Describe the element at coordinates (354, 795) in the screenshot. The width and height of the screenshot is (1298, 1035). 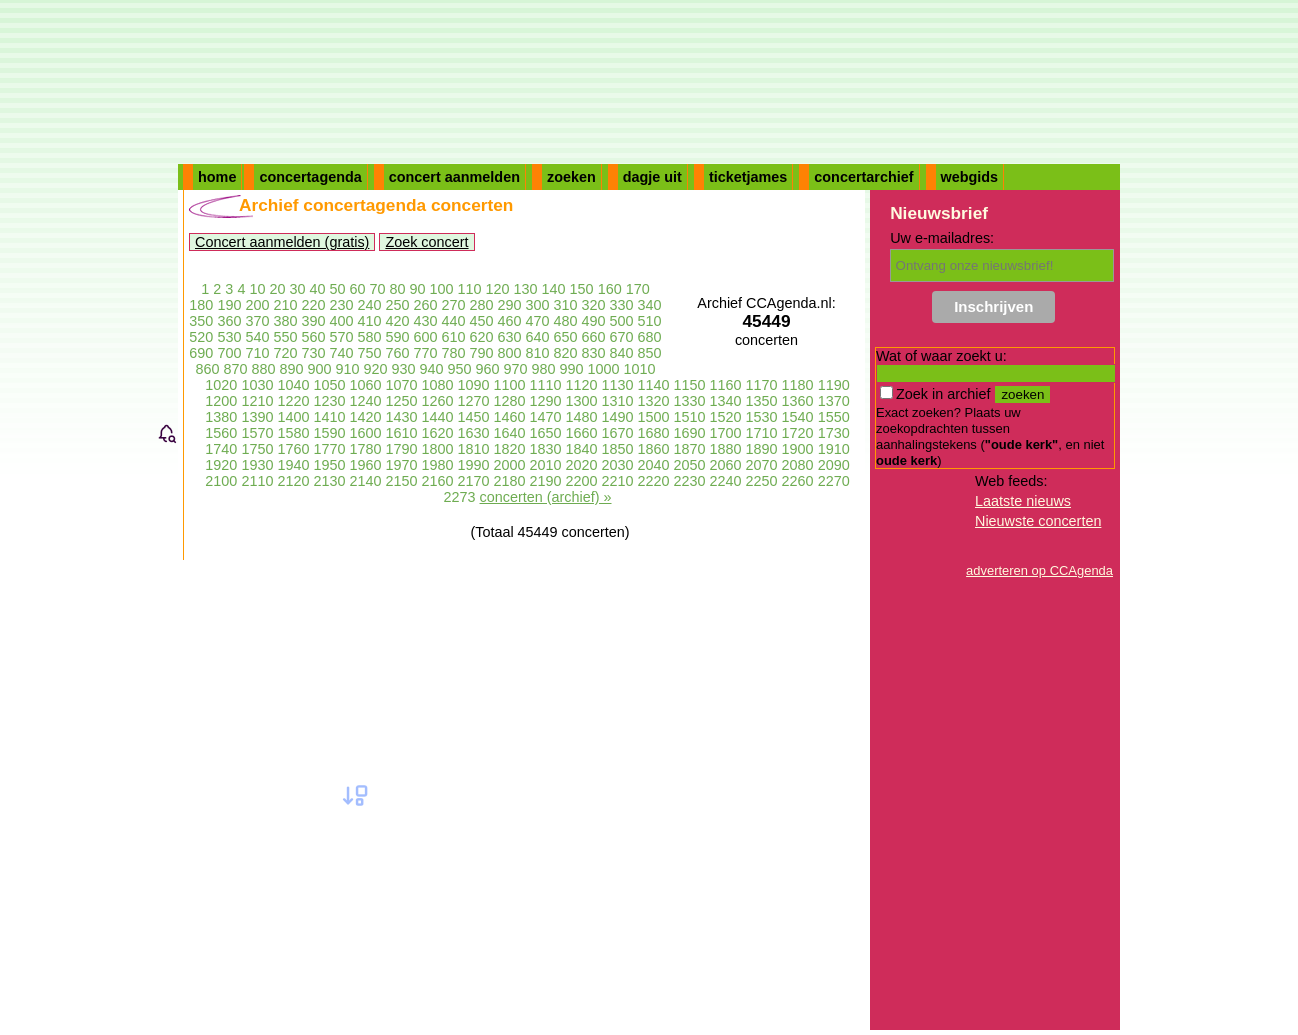
I see `sort items from smallest to largest` at that location.